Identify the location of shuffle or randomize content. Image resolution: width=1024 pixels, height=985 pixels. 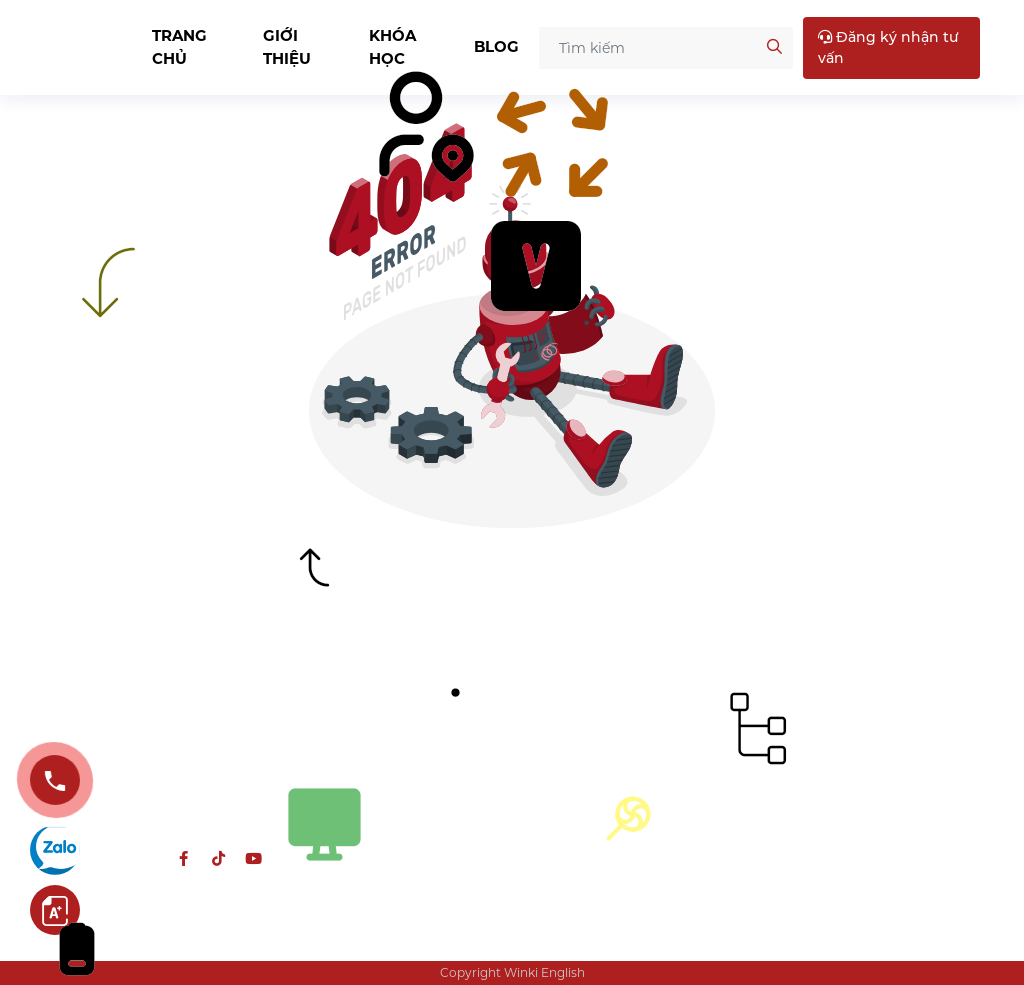
(552, 141).